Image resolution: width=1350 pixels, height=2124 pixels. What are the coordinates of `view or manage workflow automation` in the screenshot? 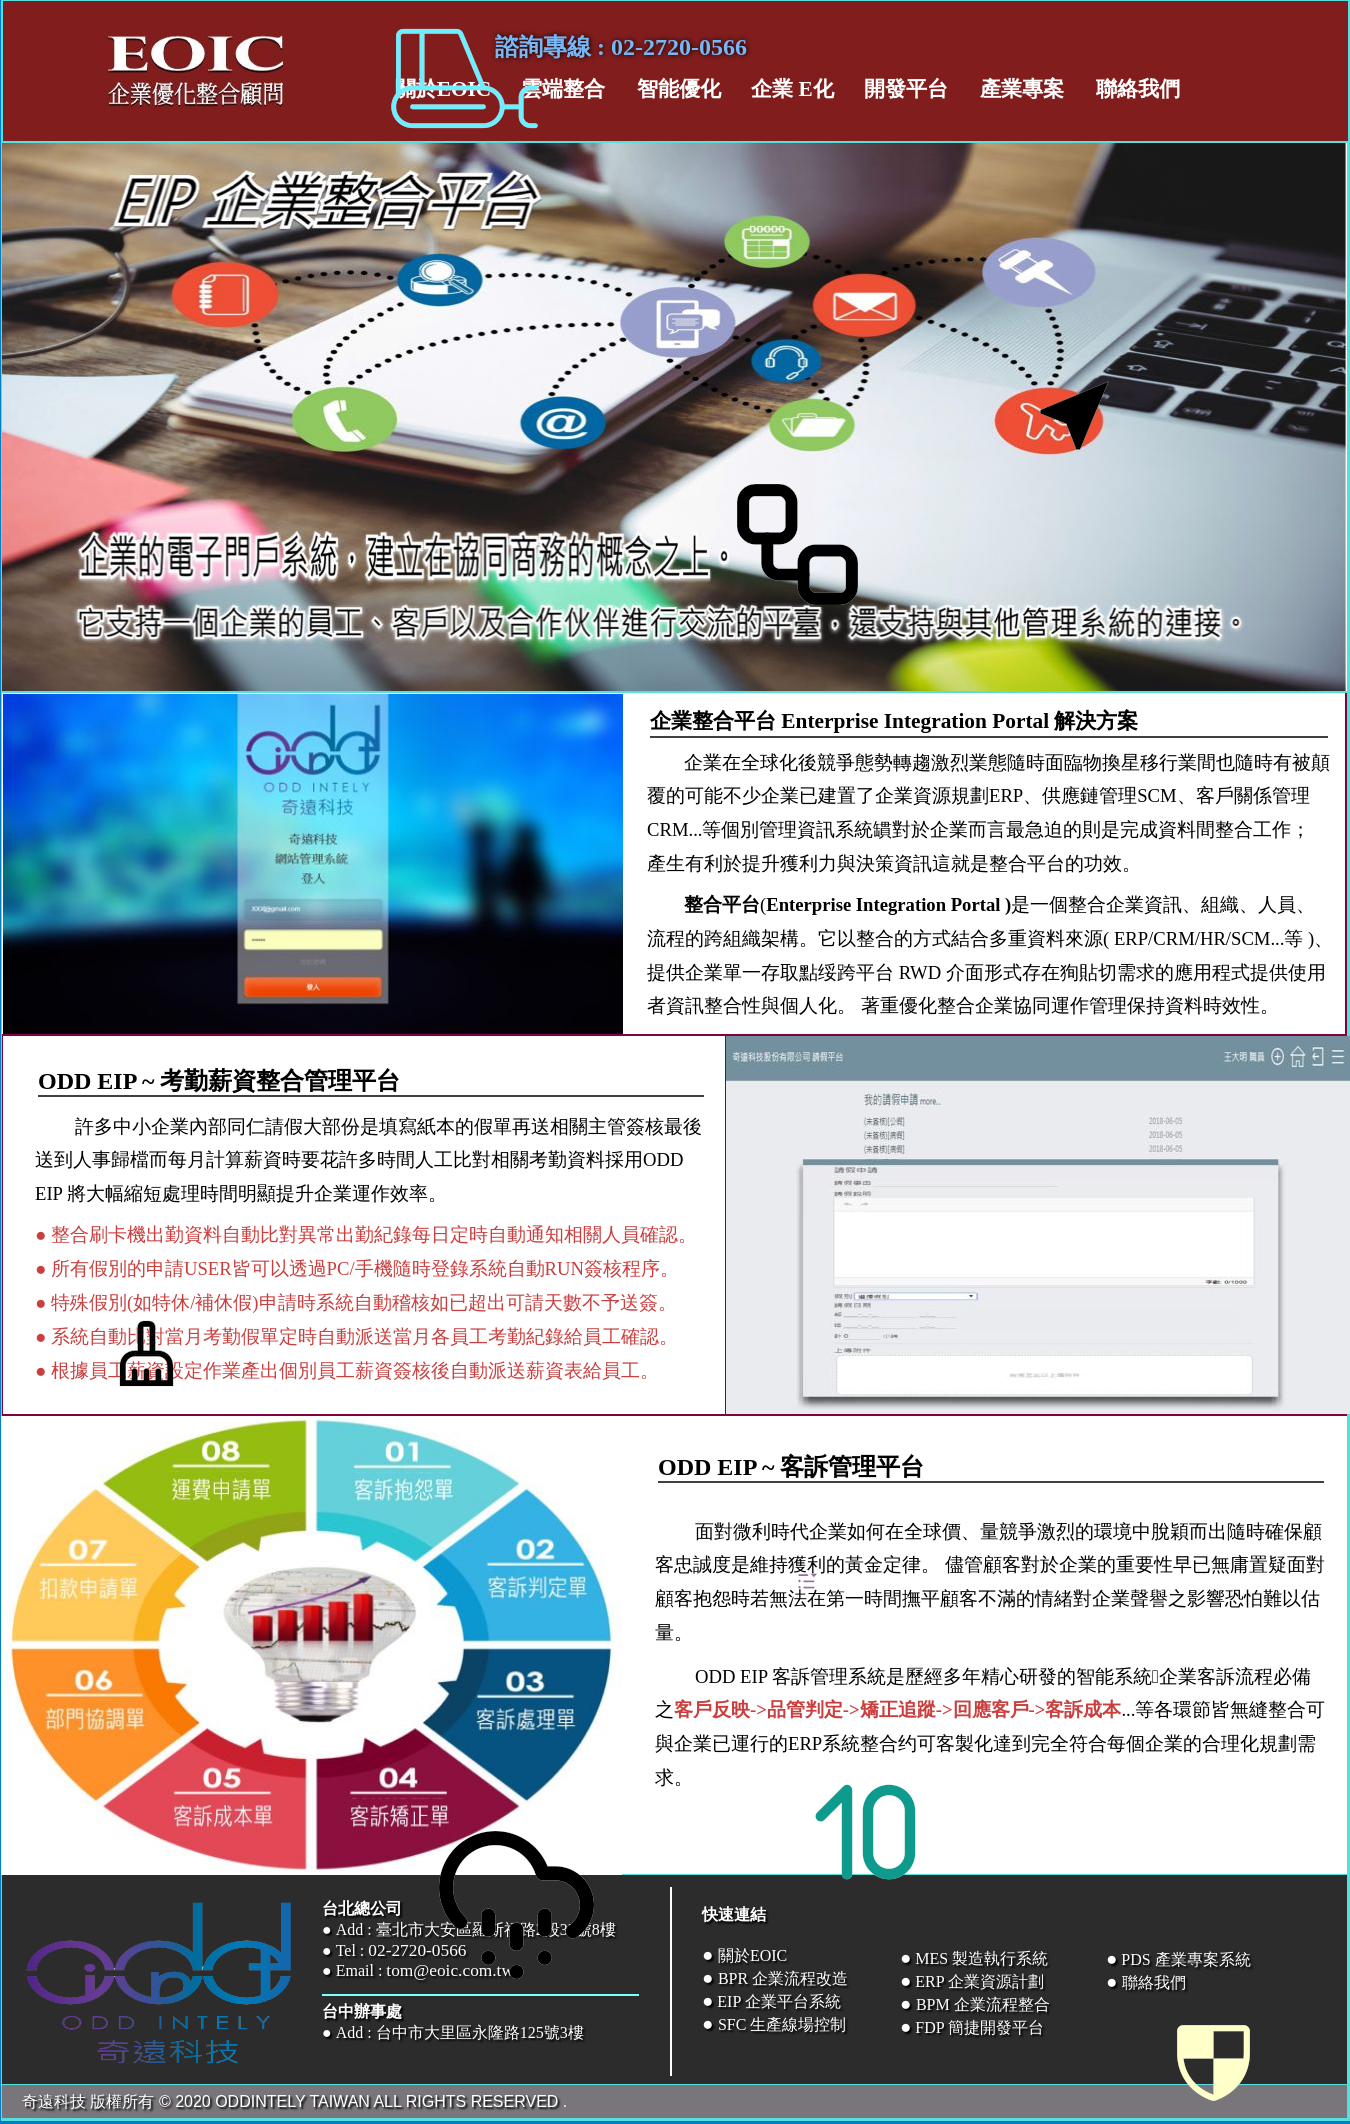 It's located at (797, 544).